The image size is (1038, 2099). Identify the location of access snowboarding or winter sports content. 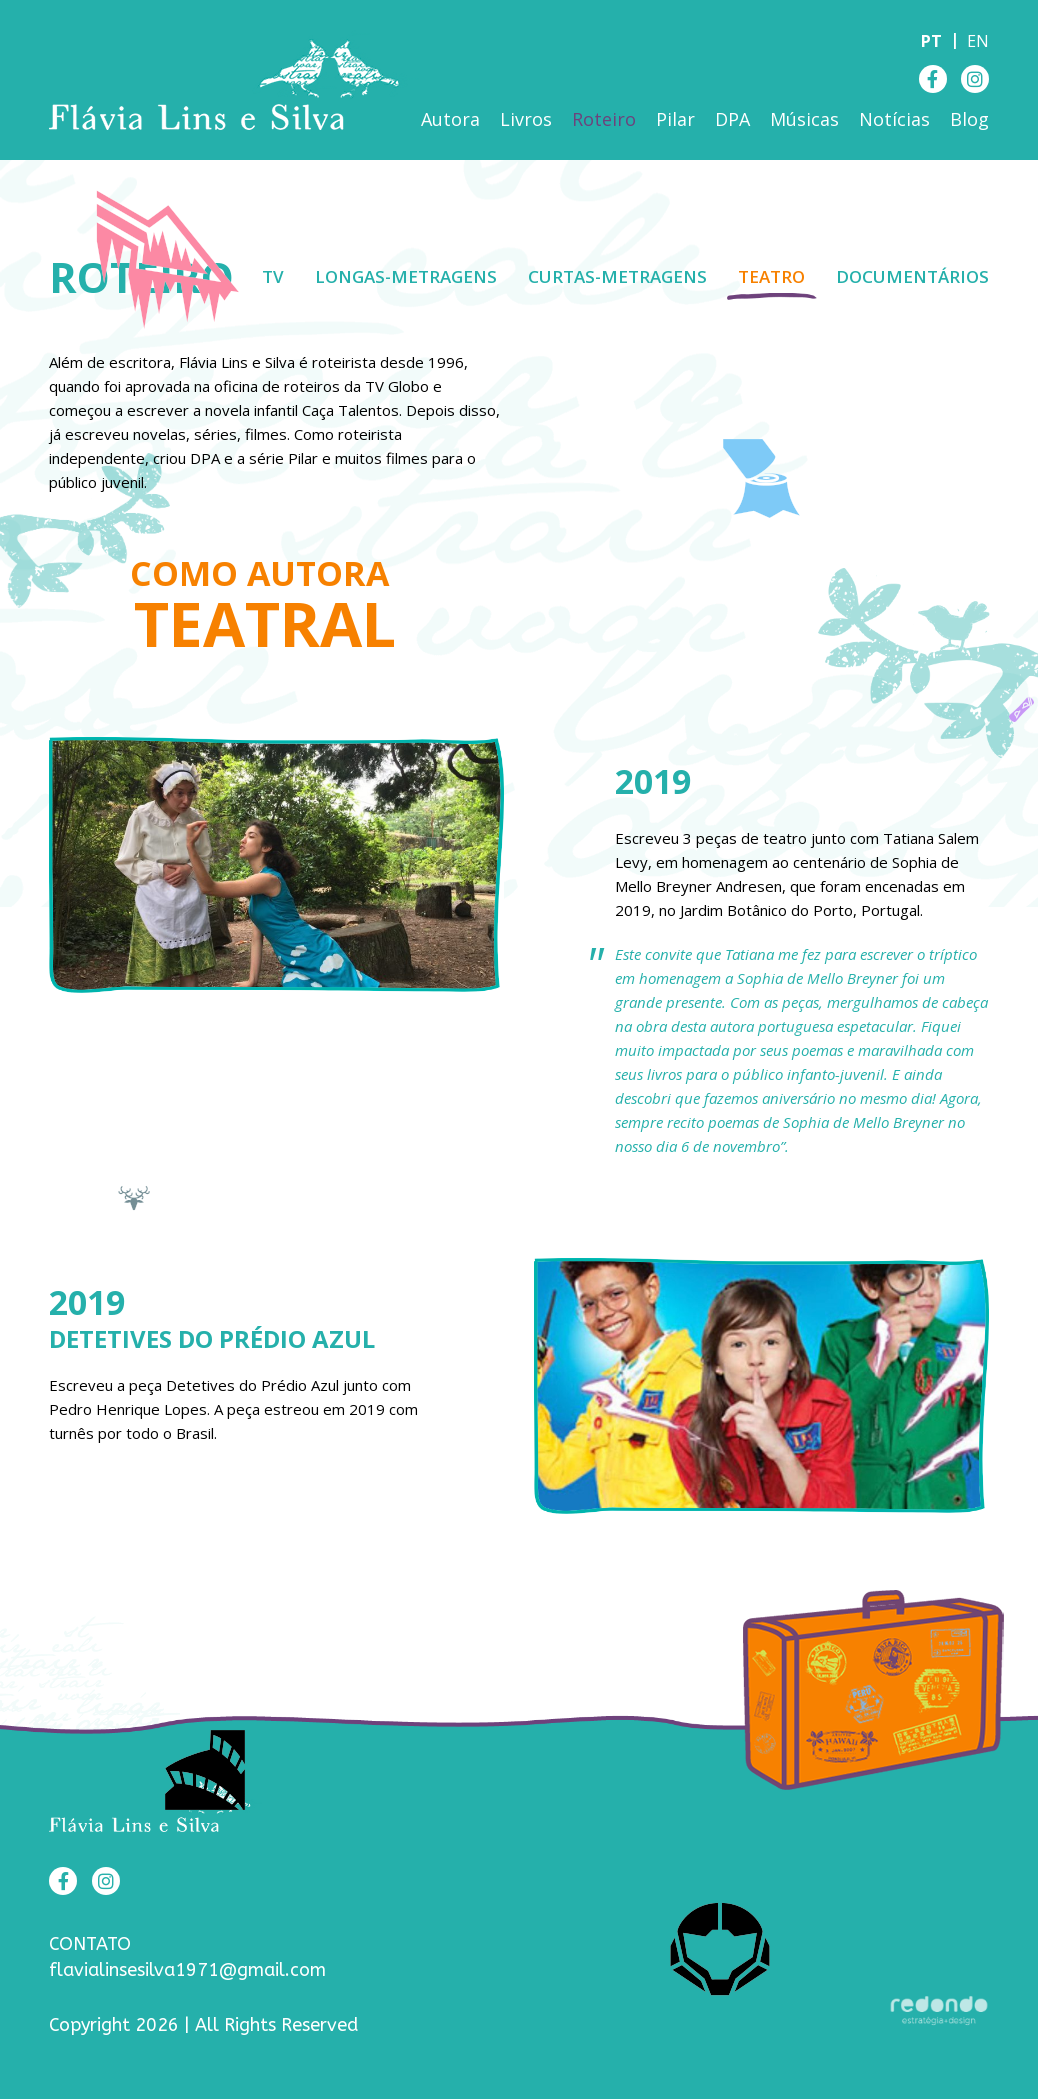
(1021, 709).